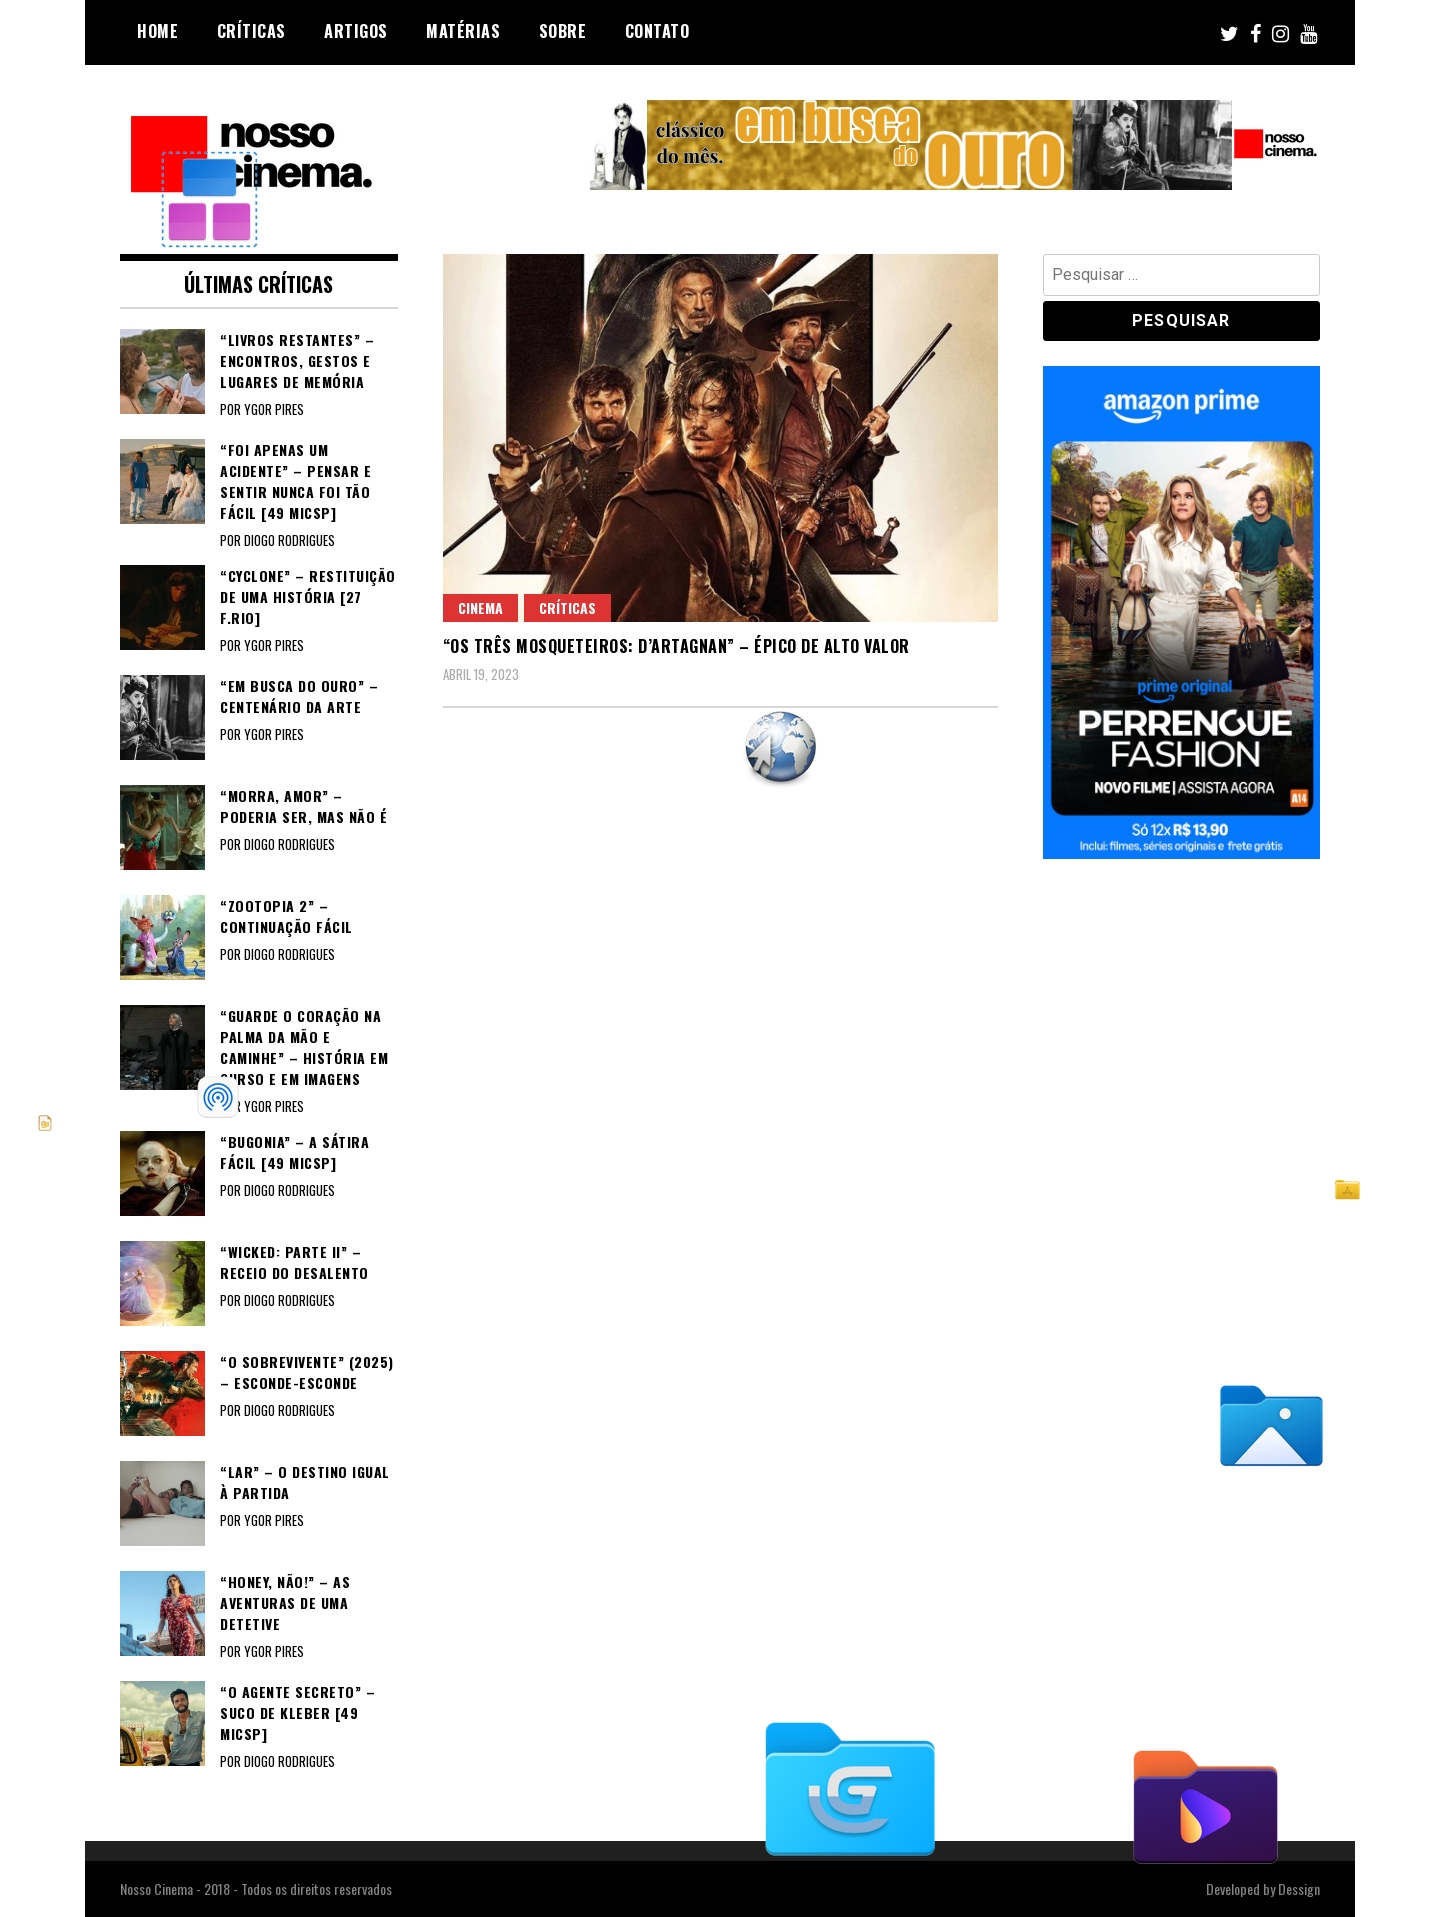  Describe the element at coordinates (781, 747) in the screenshot. I see `open web browser` at that location.